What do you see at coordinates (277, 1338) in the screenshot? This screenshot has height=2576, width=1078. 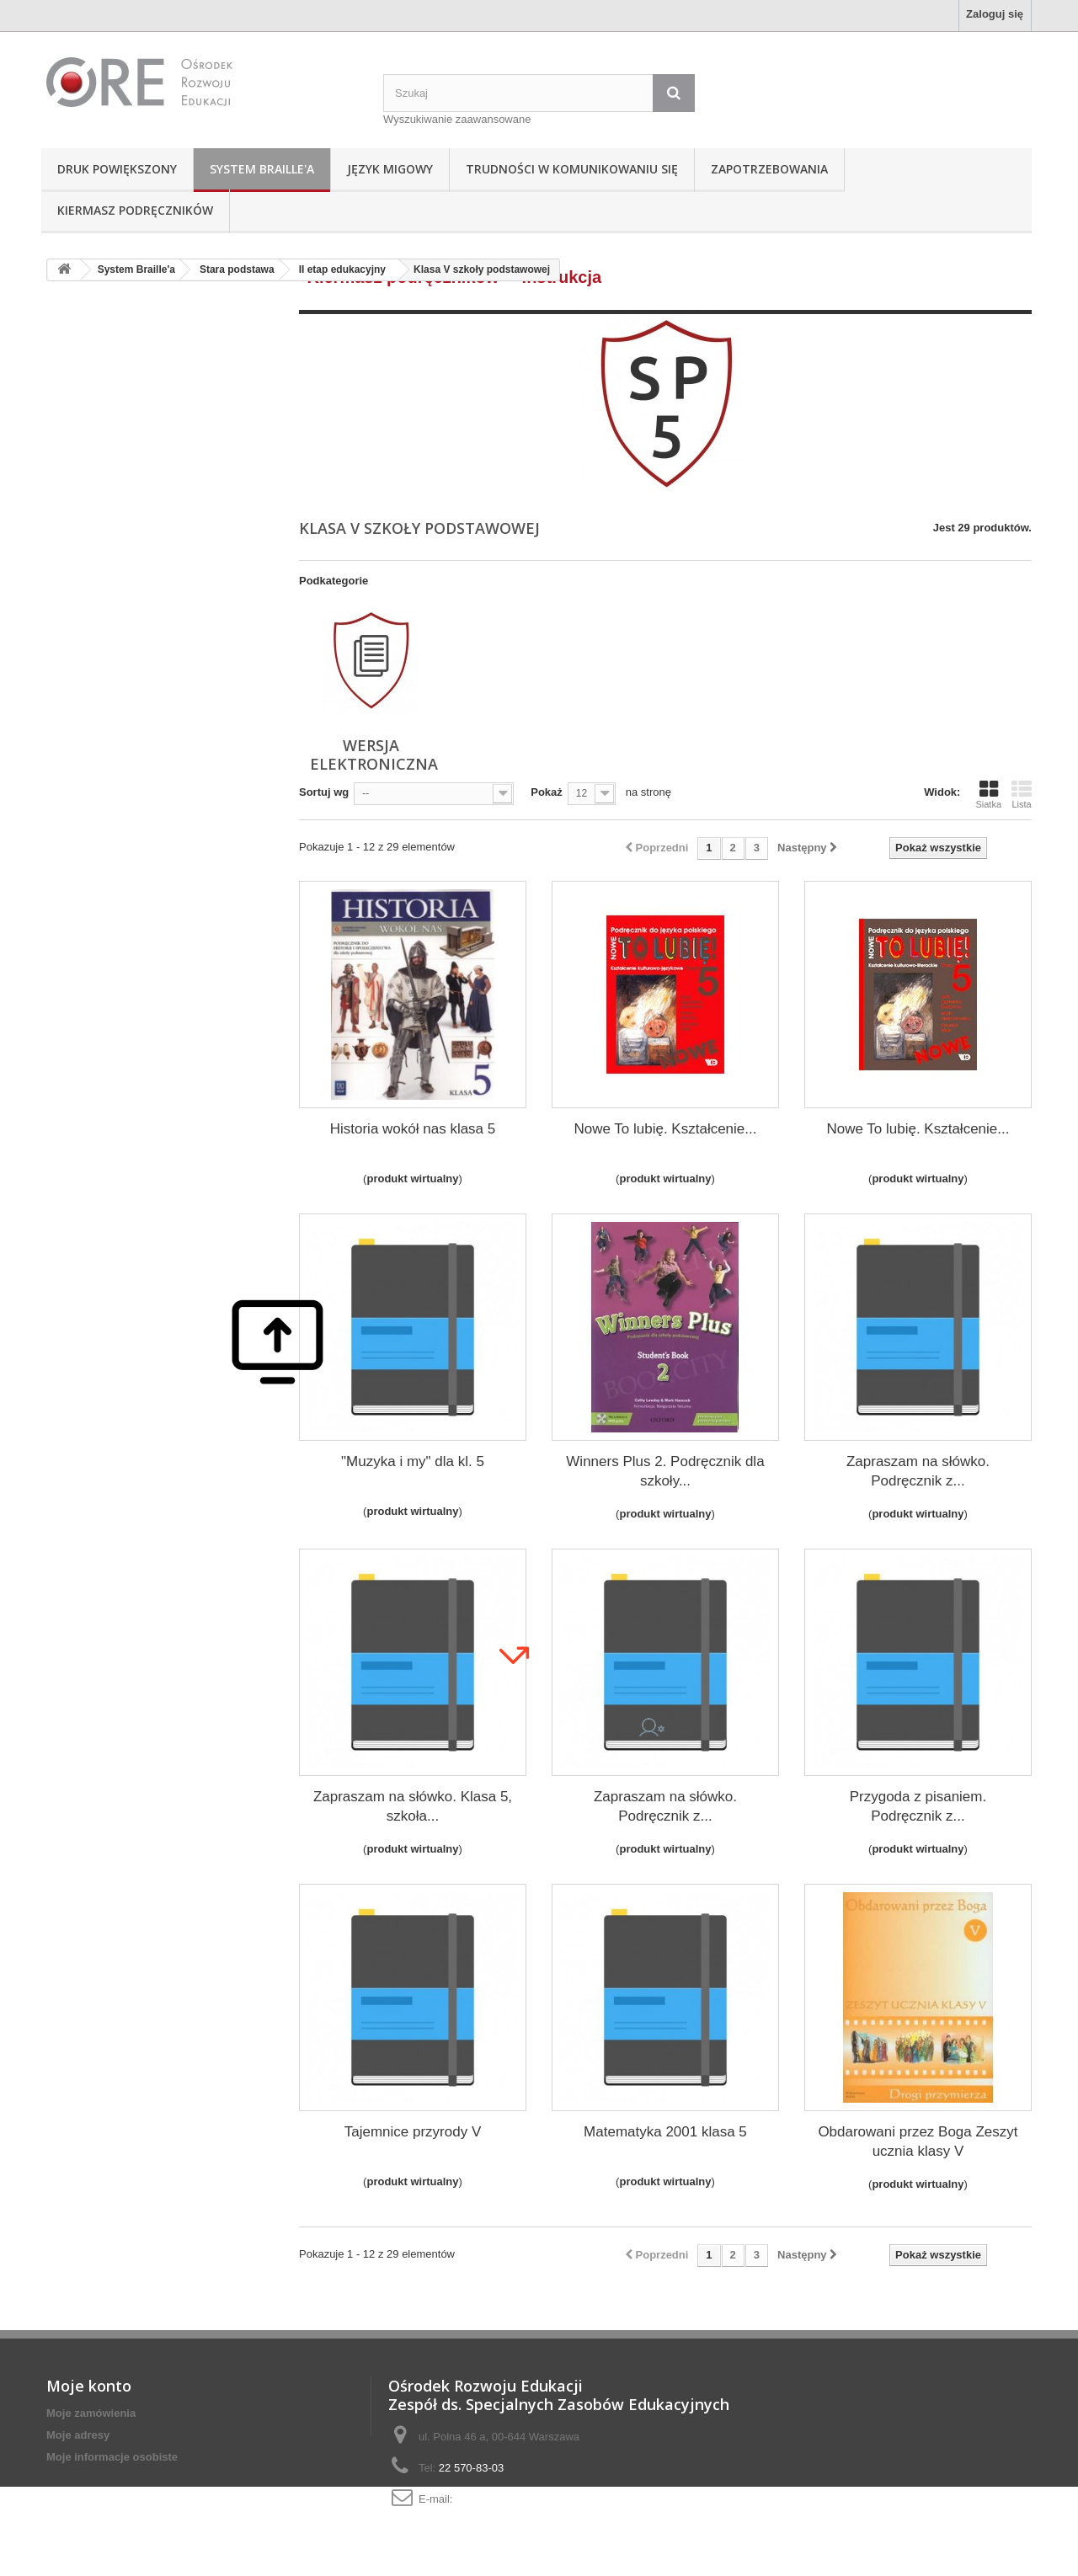 I see `upload file to desktop or monitor` at bounding box center [277, 1338].